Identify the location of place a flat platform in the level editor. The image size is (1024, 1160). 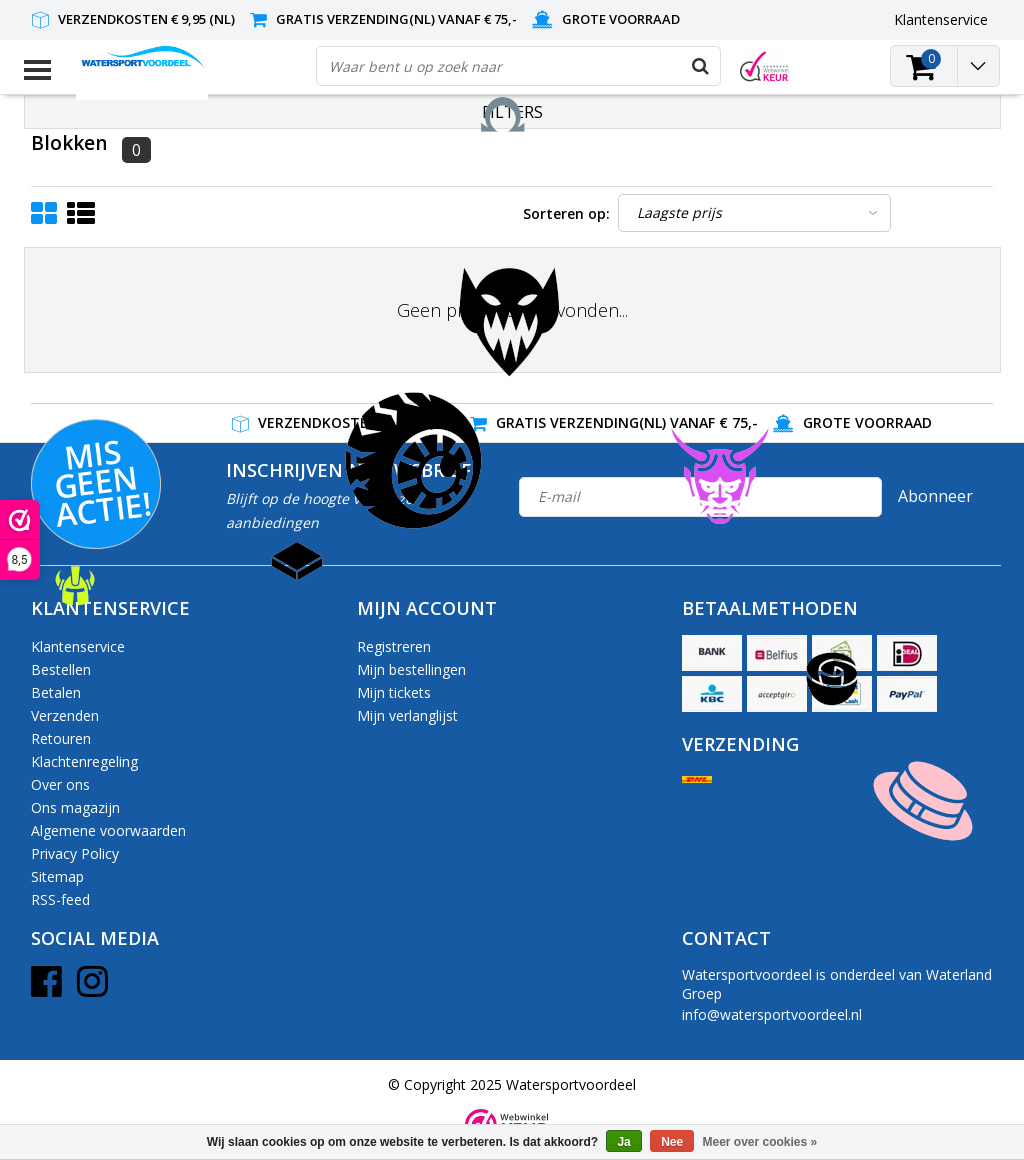
(297, 561).